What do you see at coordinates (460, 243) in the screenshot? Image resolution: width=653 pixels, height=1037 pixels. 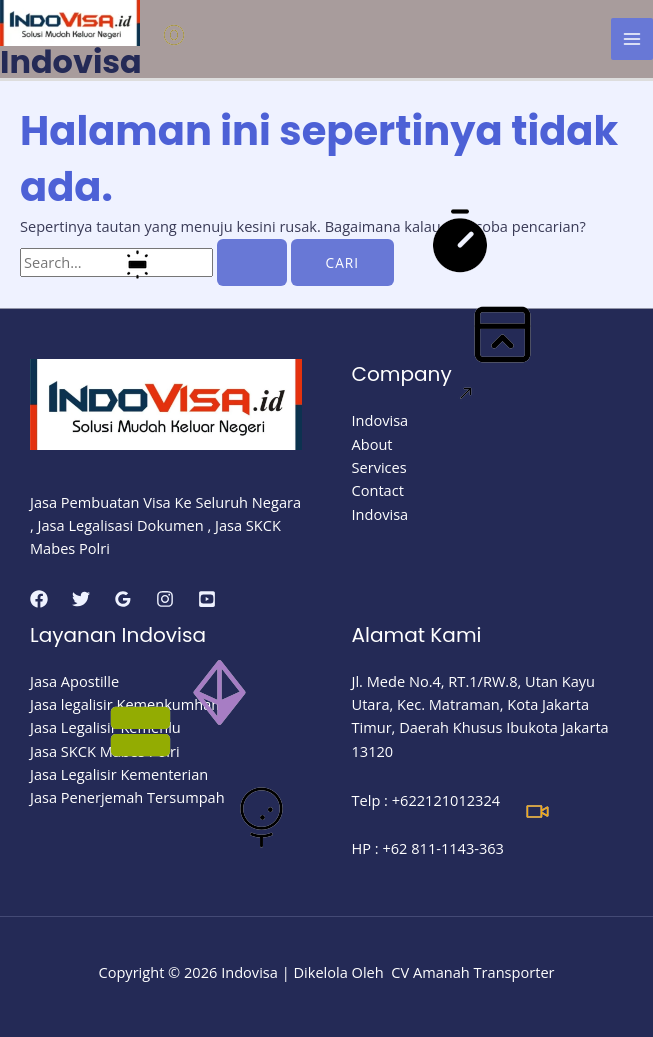 I see `set a countdown timer` at bounding box center [460, 243].